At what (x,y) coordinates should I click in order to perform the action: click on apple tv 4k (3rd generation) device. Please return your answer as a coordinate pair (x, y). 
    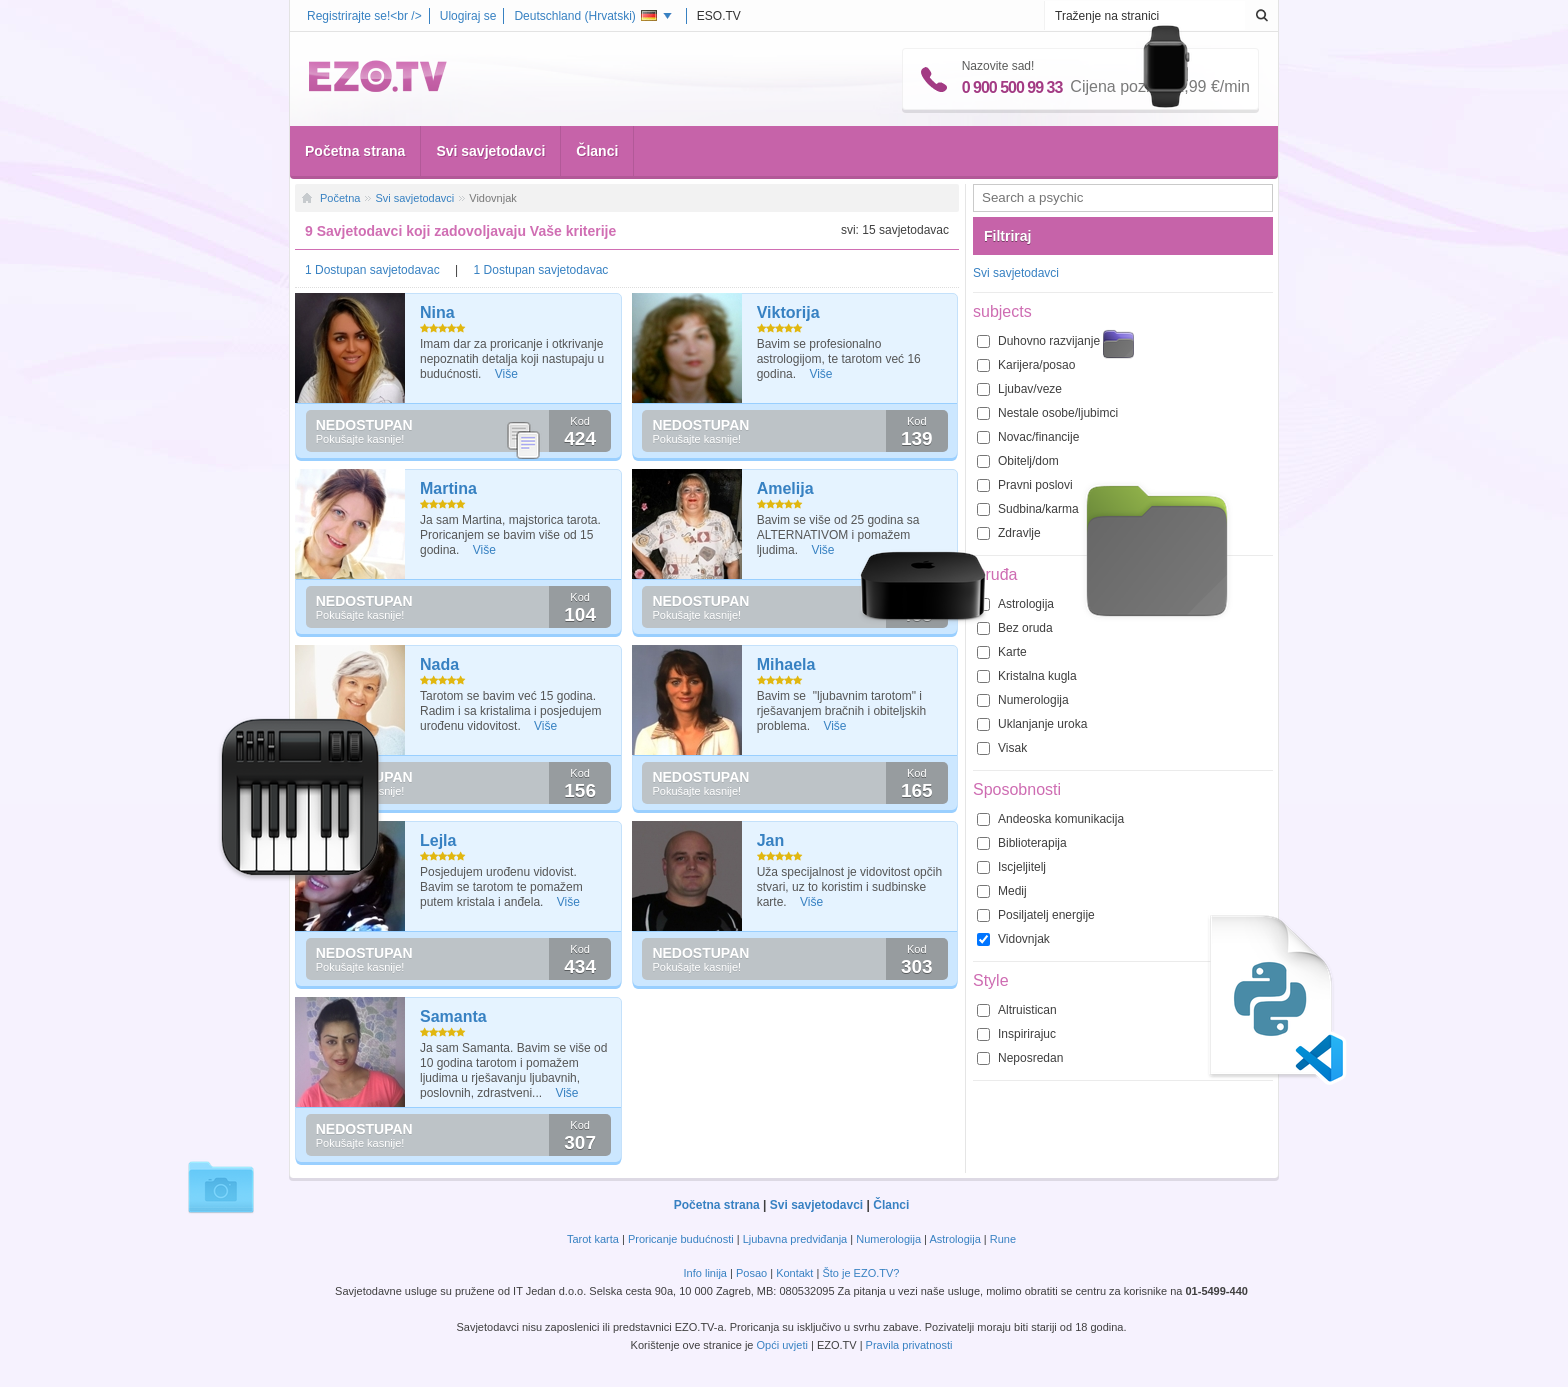
    Looking at the image, I should click on (923, 568).